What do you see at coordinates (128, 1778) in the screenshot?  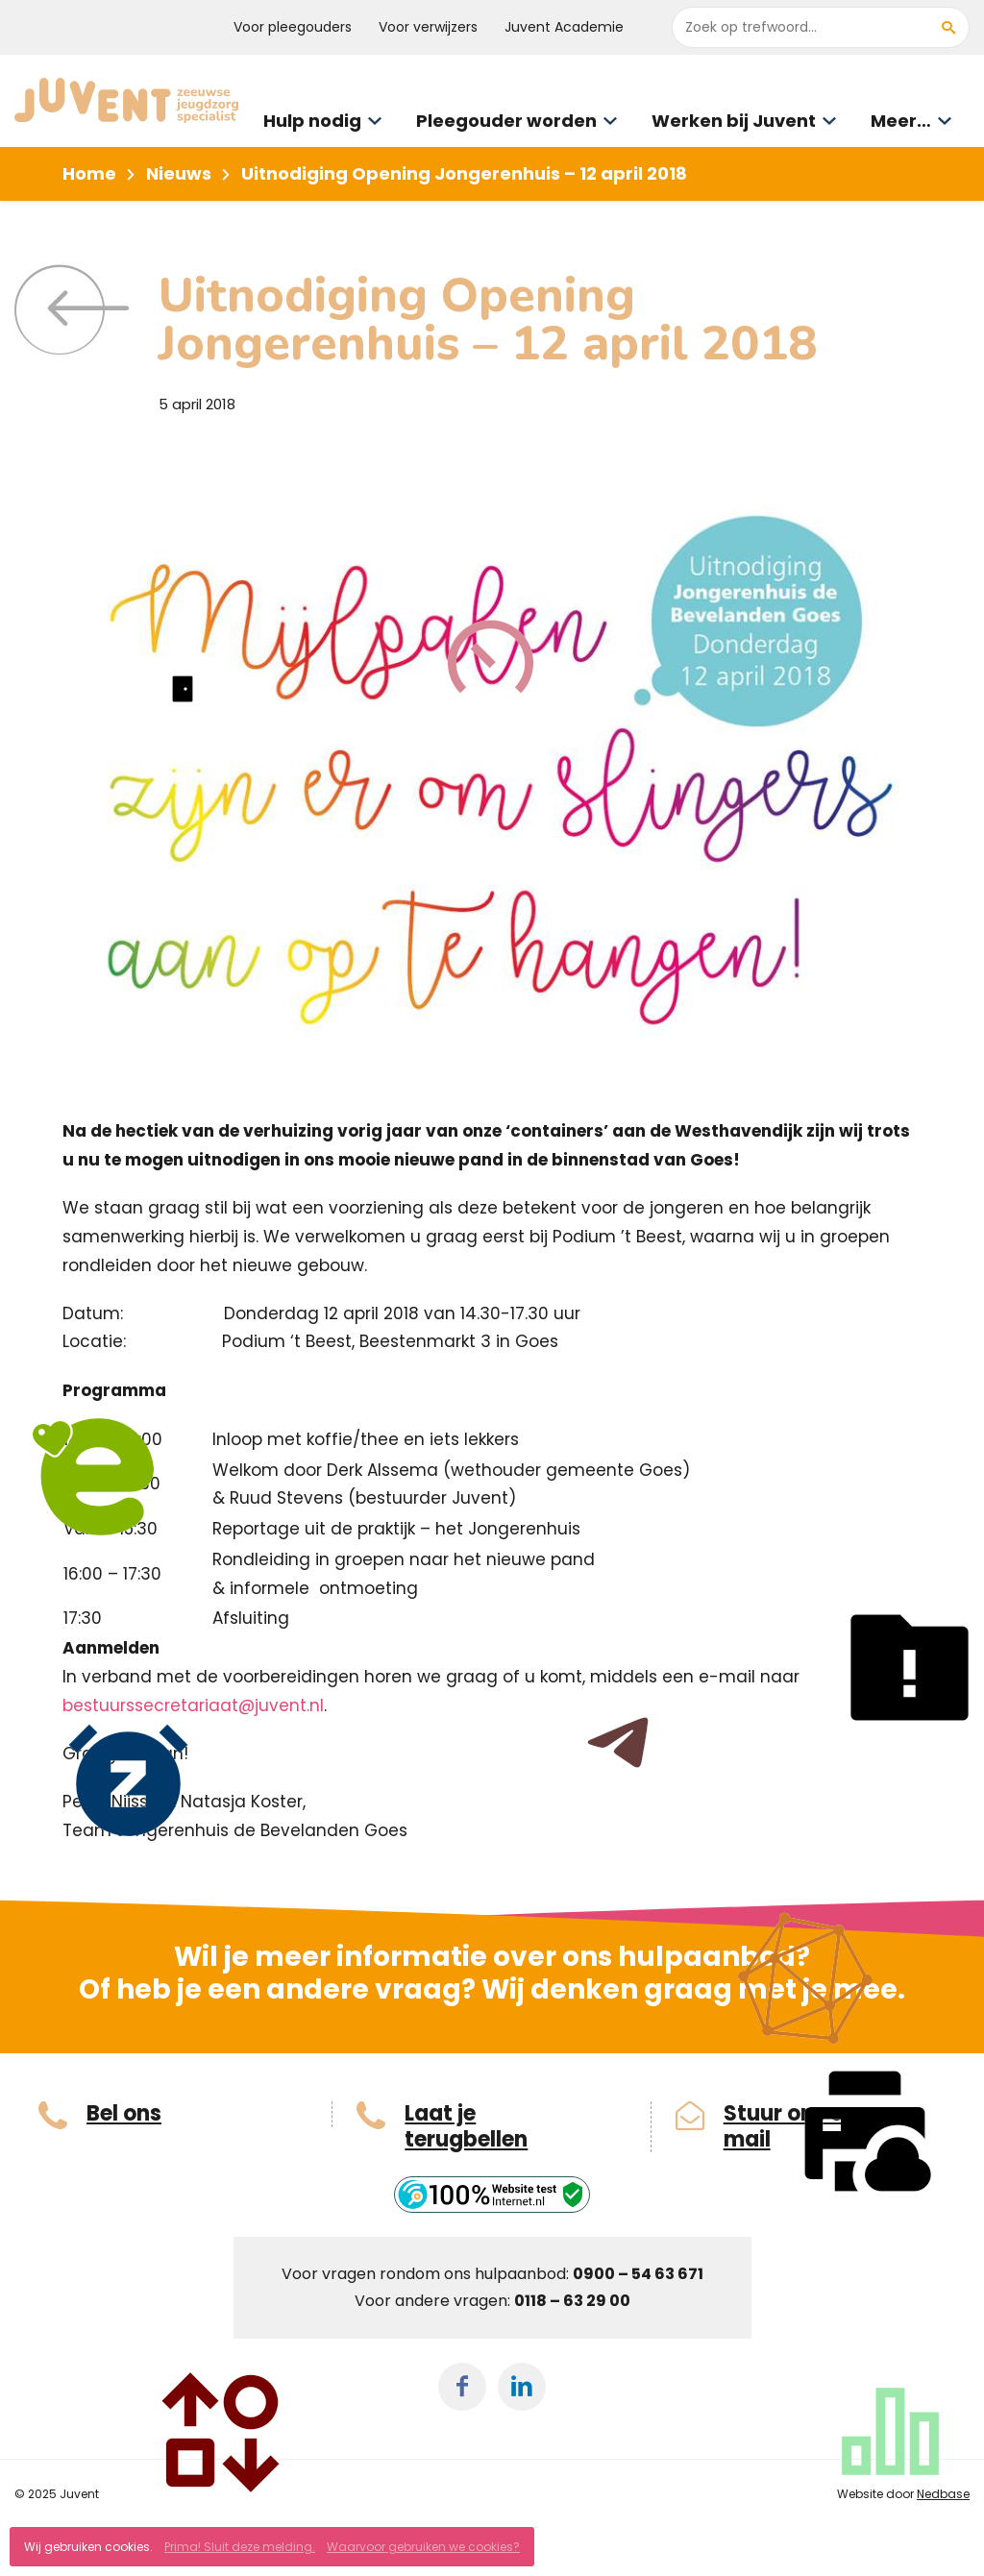 I see `snooze an active alarm` at bounding box center [128, 1778].